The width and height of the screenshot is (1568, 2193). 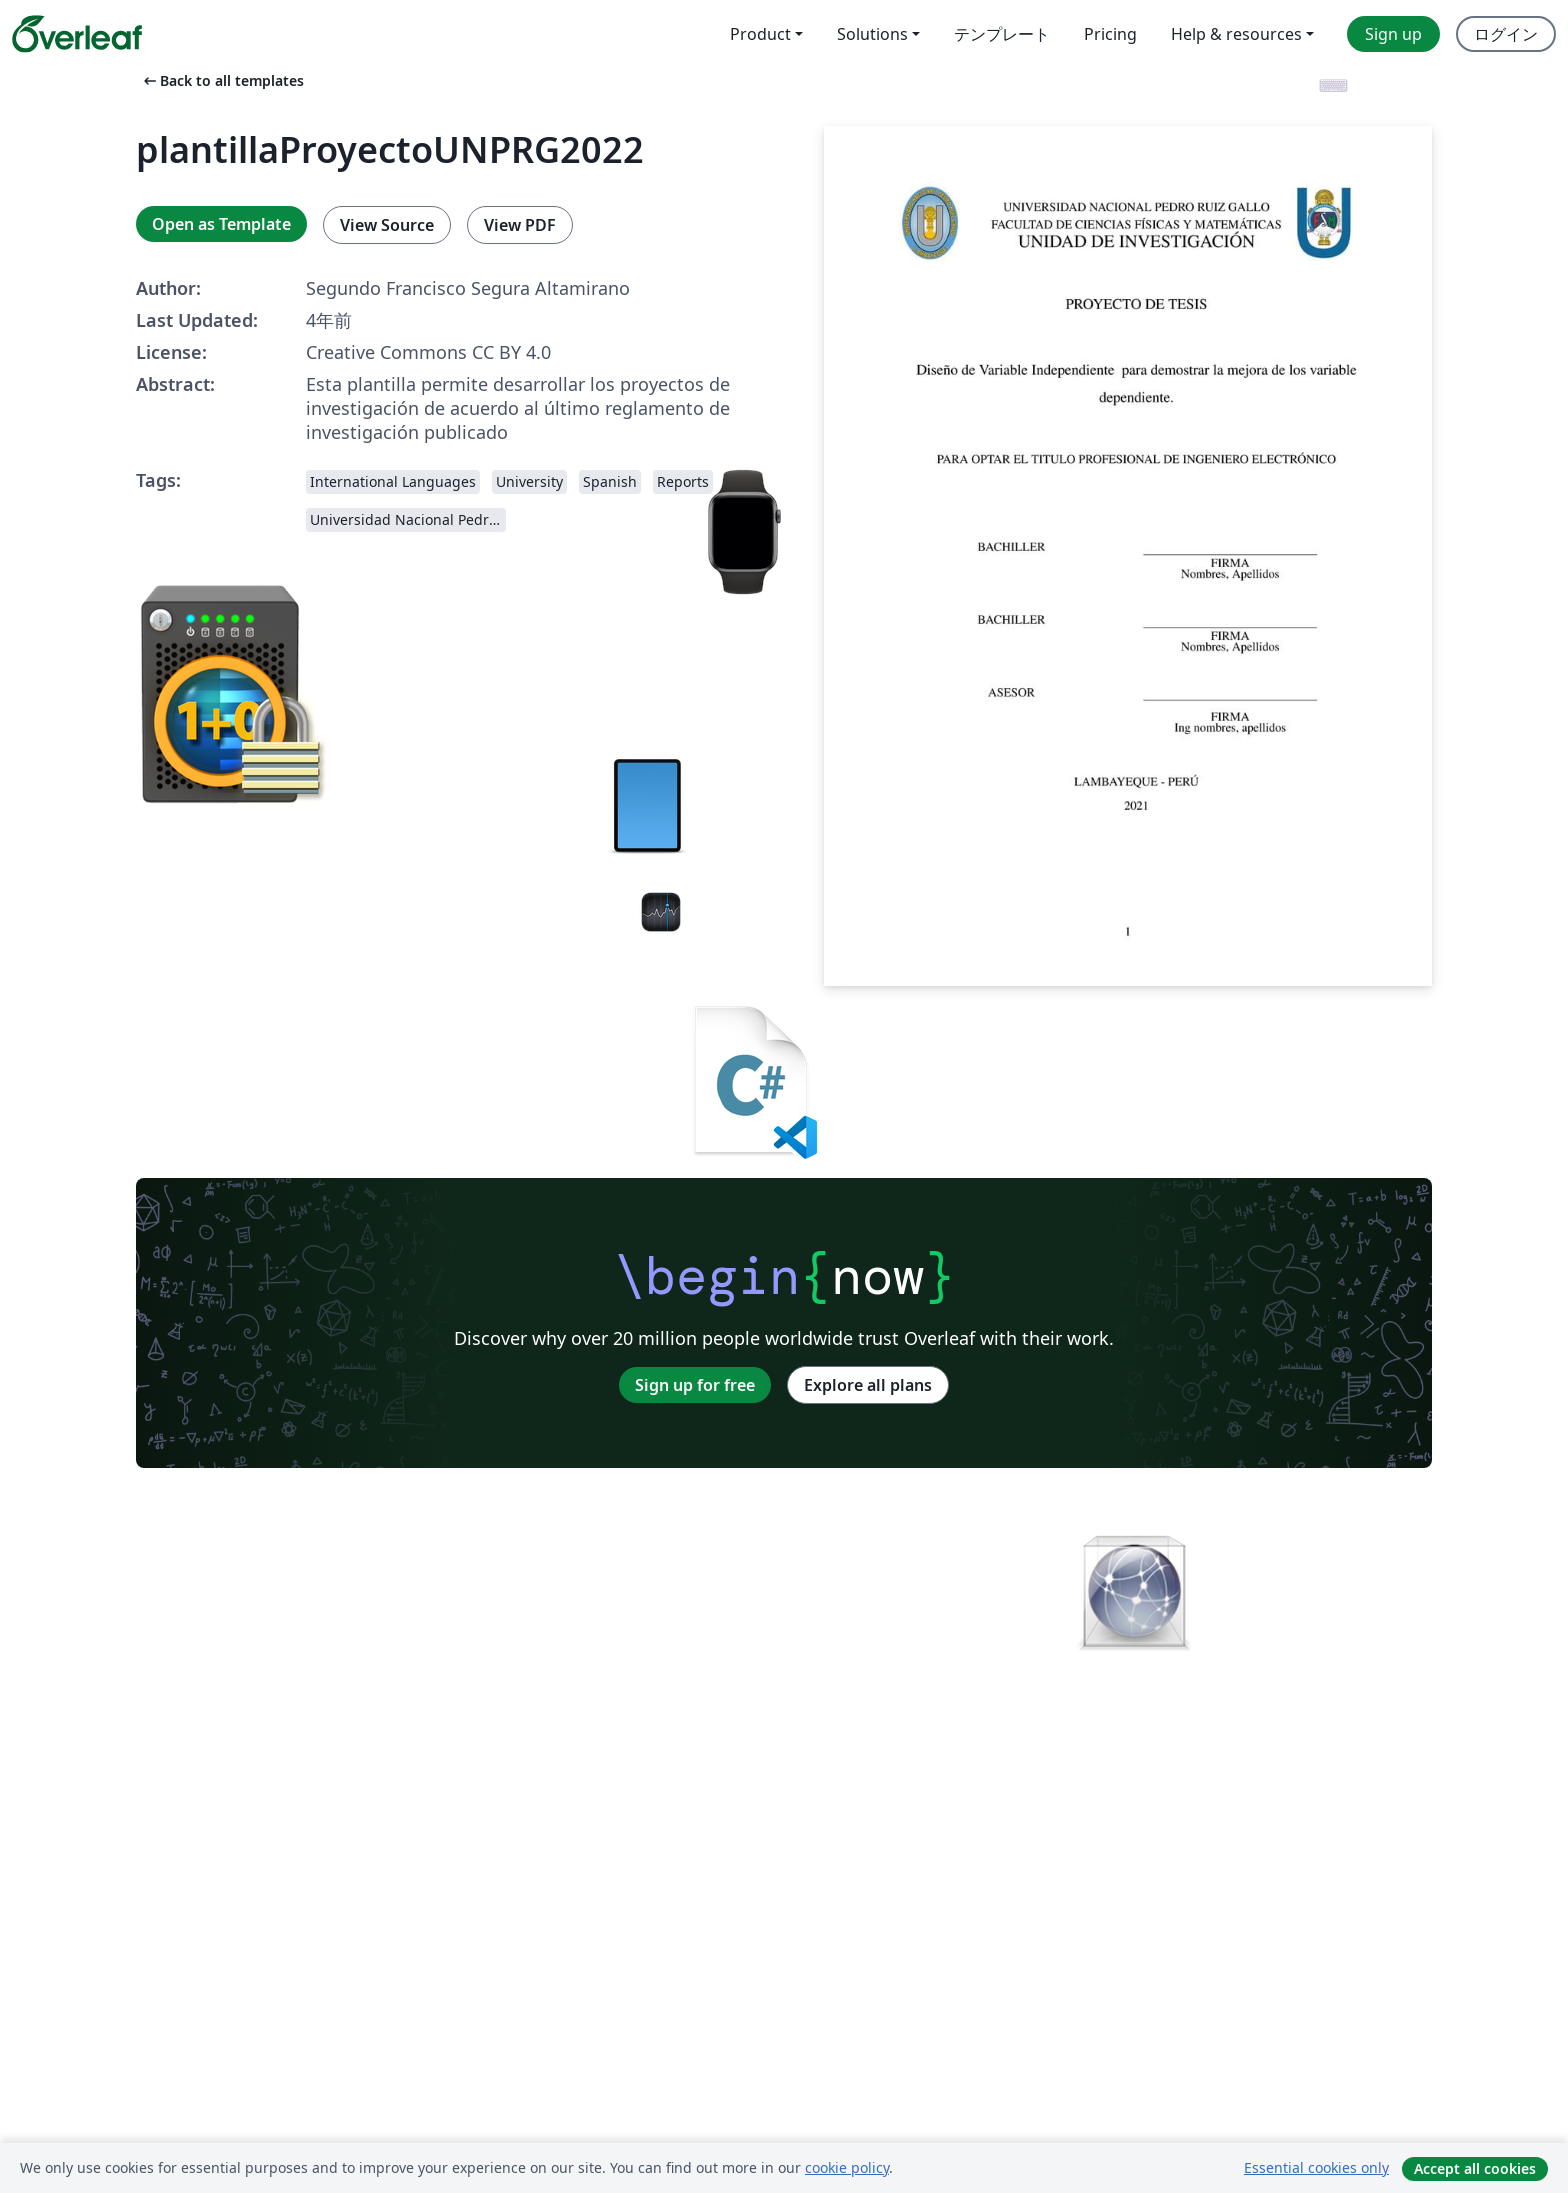 What do you see at coordinates (647, 806) in the screenshot?
I see `iPad Air device icon` at bounding box center [647, 806].